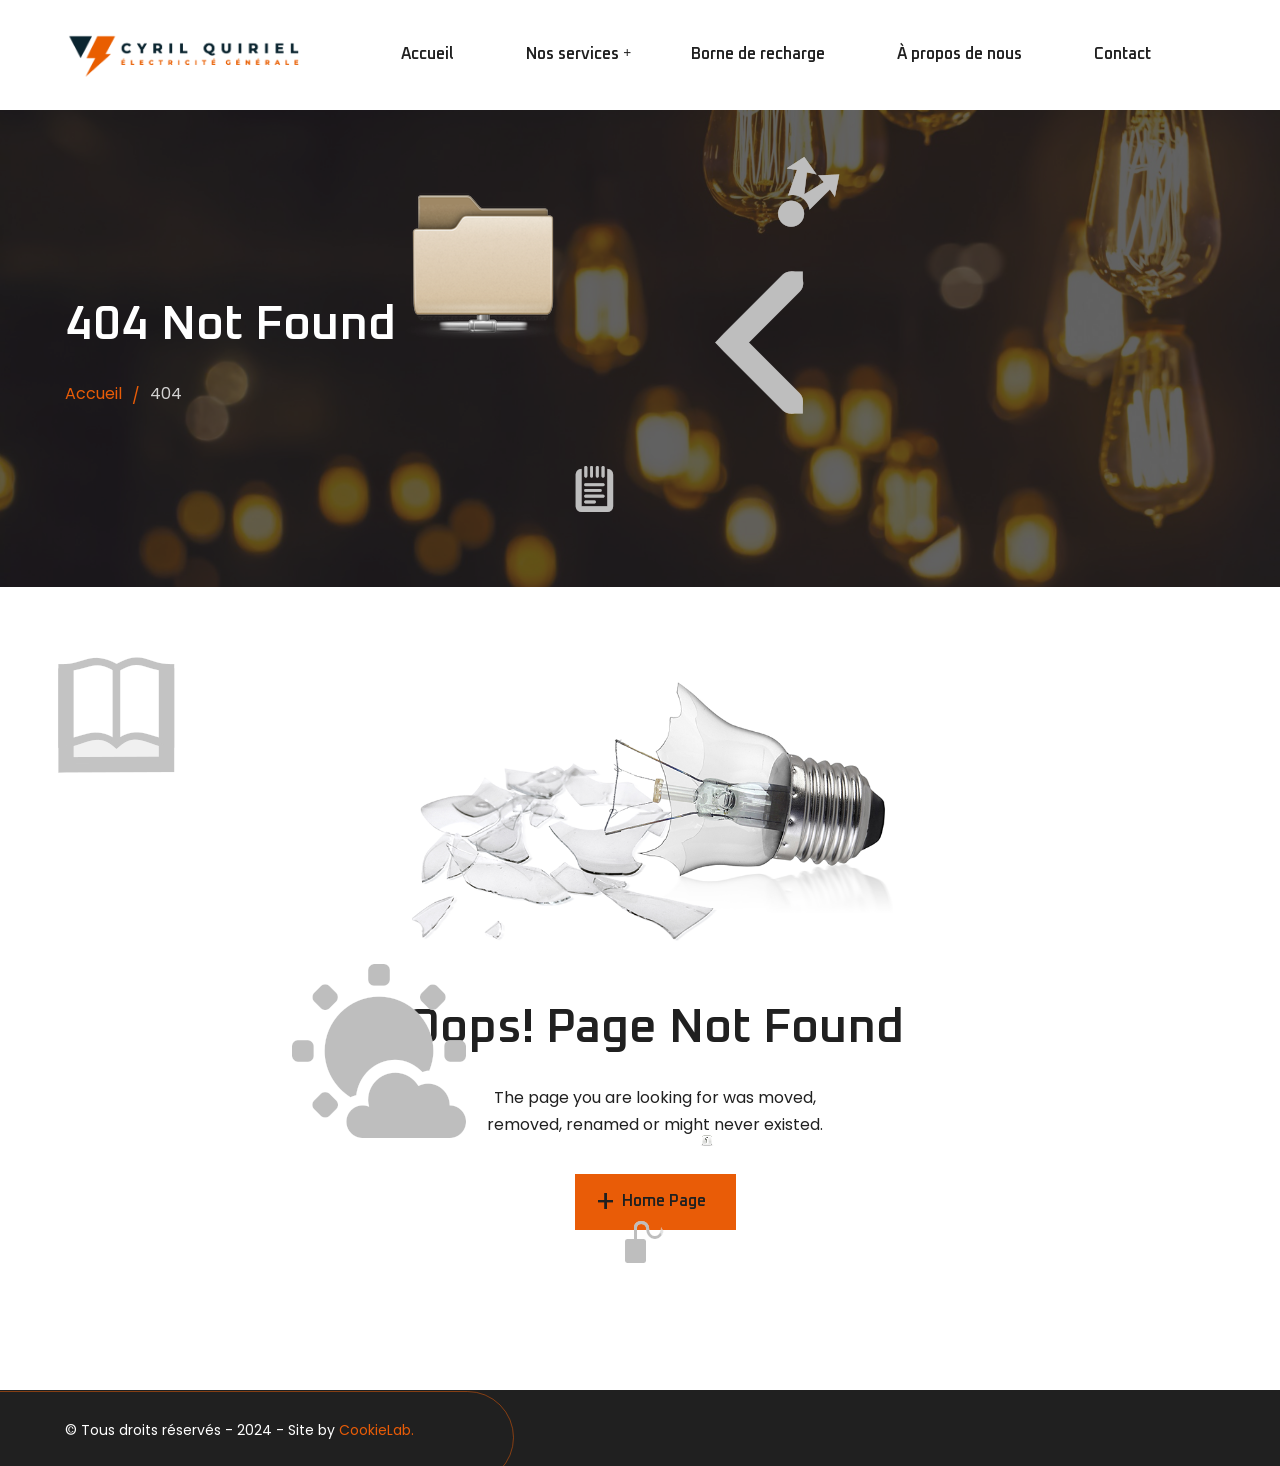 The height and width of the screenshot is (1466, 1280). Describe the element at coordinates (120, 711) in the screenshot. I see `open the dictionary application` at that location.